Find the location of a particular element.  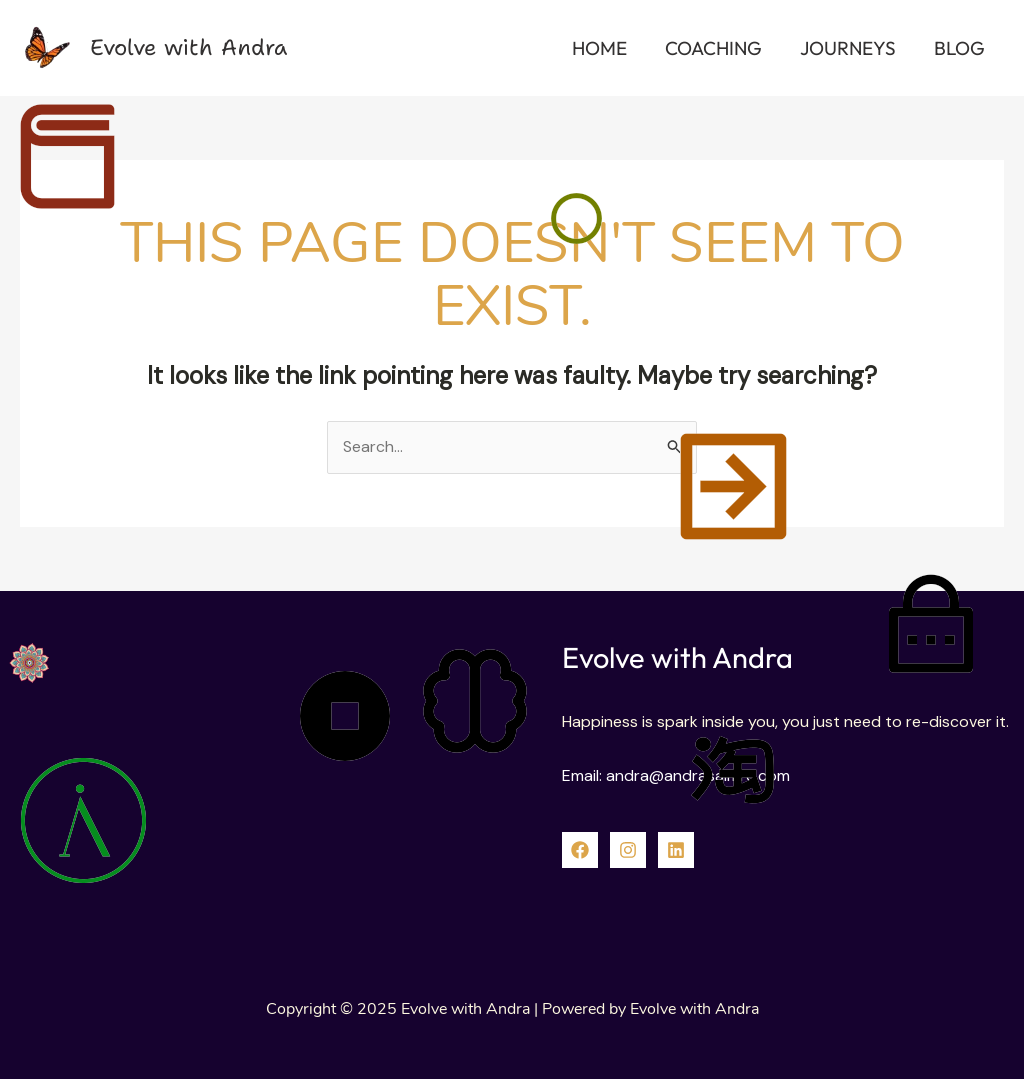

open Taobao app is located at coordinates (731, 769).